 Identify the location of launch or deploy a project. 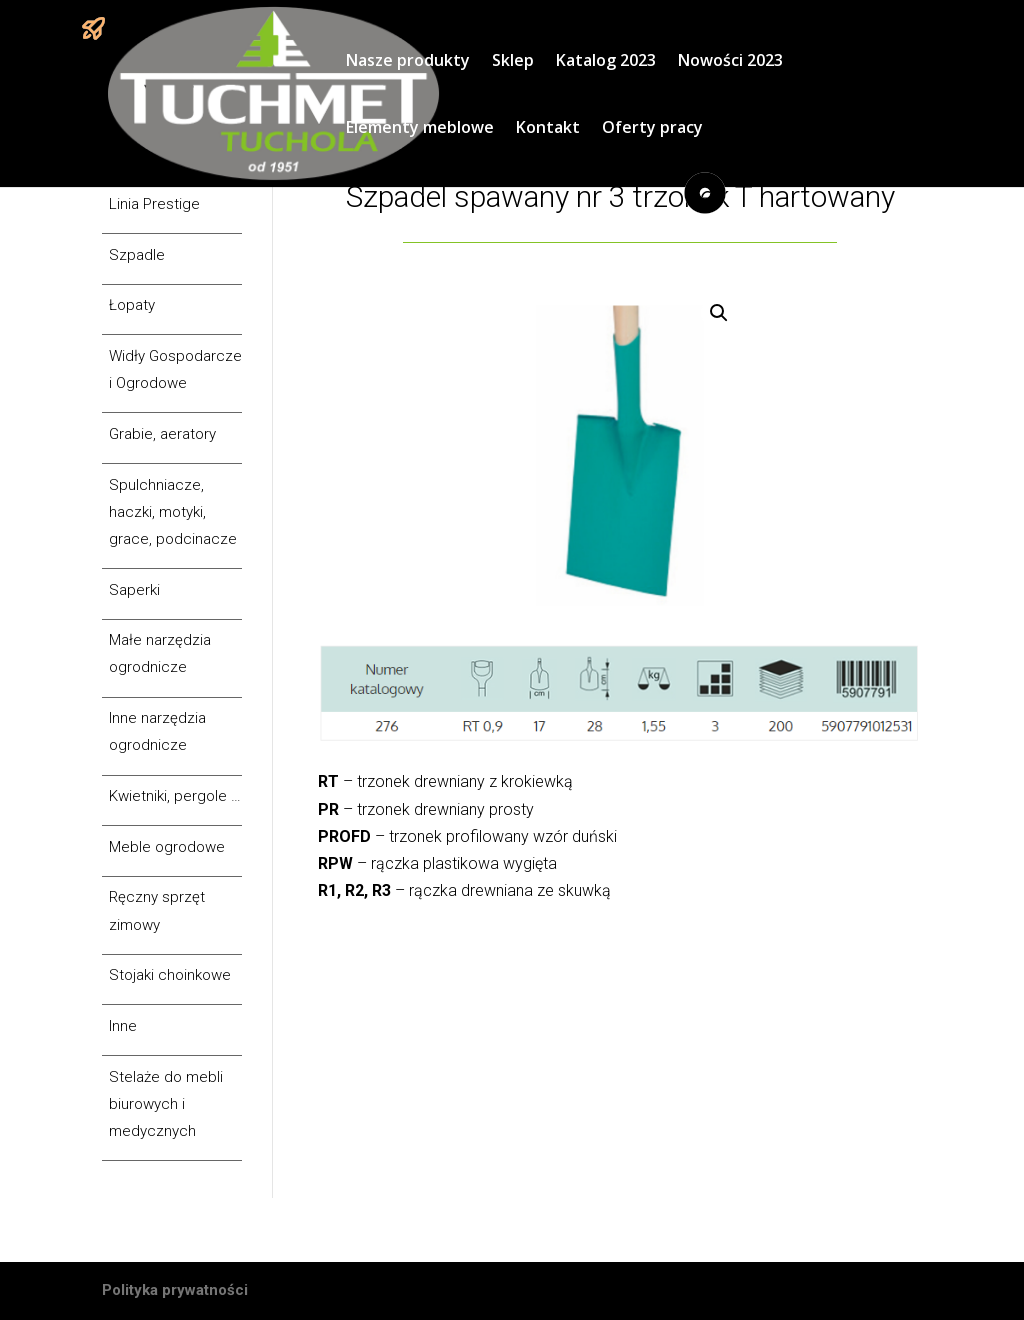
(94, 28).